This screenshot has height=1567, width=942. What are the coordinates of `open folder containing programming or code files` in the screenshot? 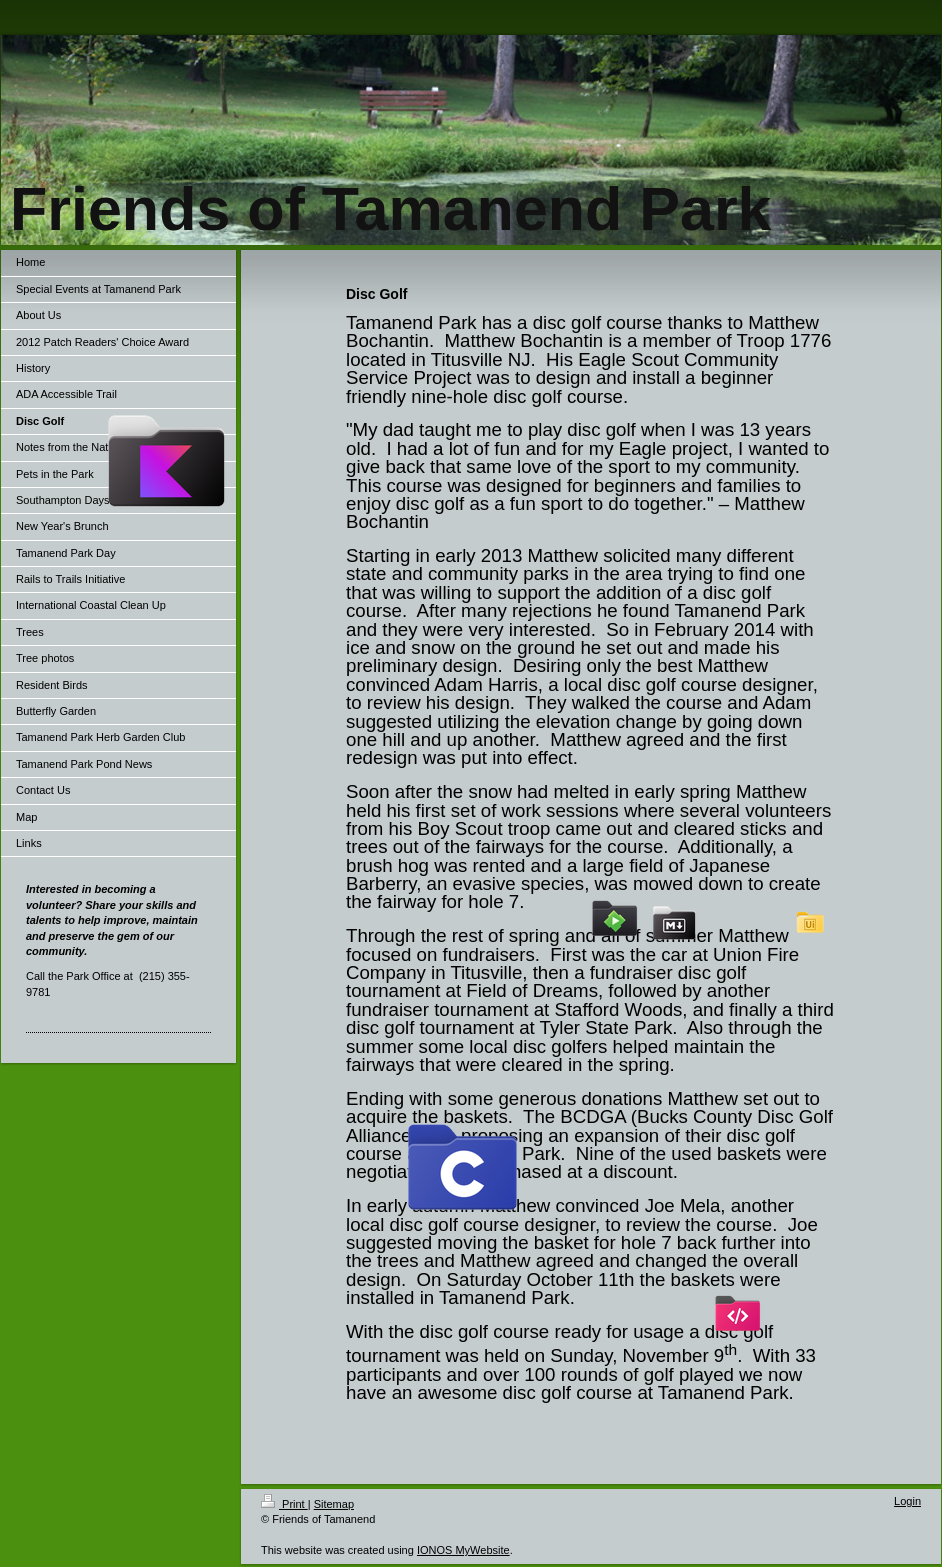 It's located at (737, 1314).